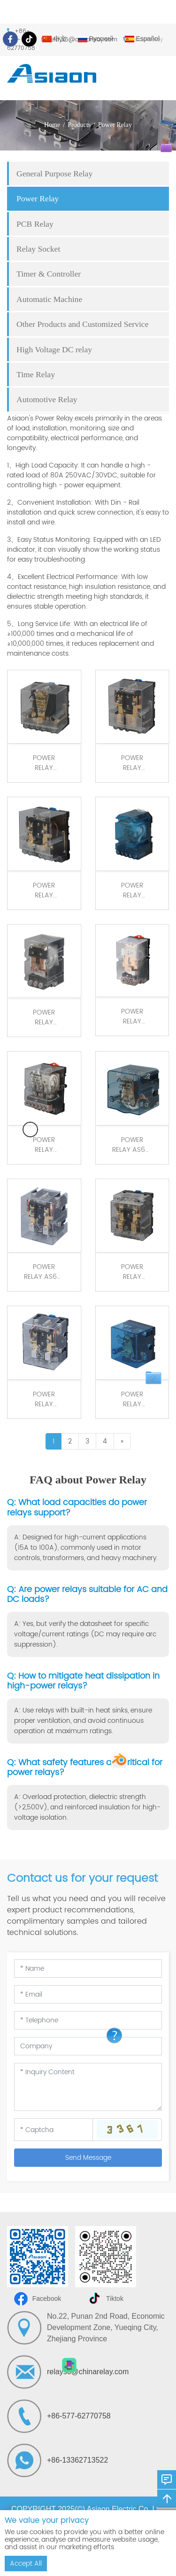  What do you see at coordinates (69, 2365) in the screenshot?
I see `launch guiscrcpy android screen mirroring app` at bounding box center [69, 2365].